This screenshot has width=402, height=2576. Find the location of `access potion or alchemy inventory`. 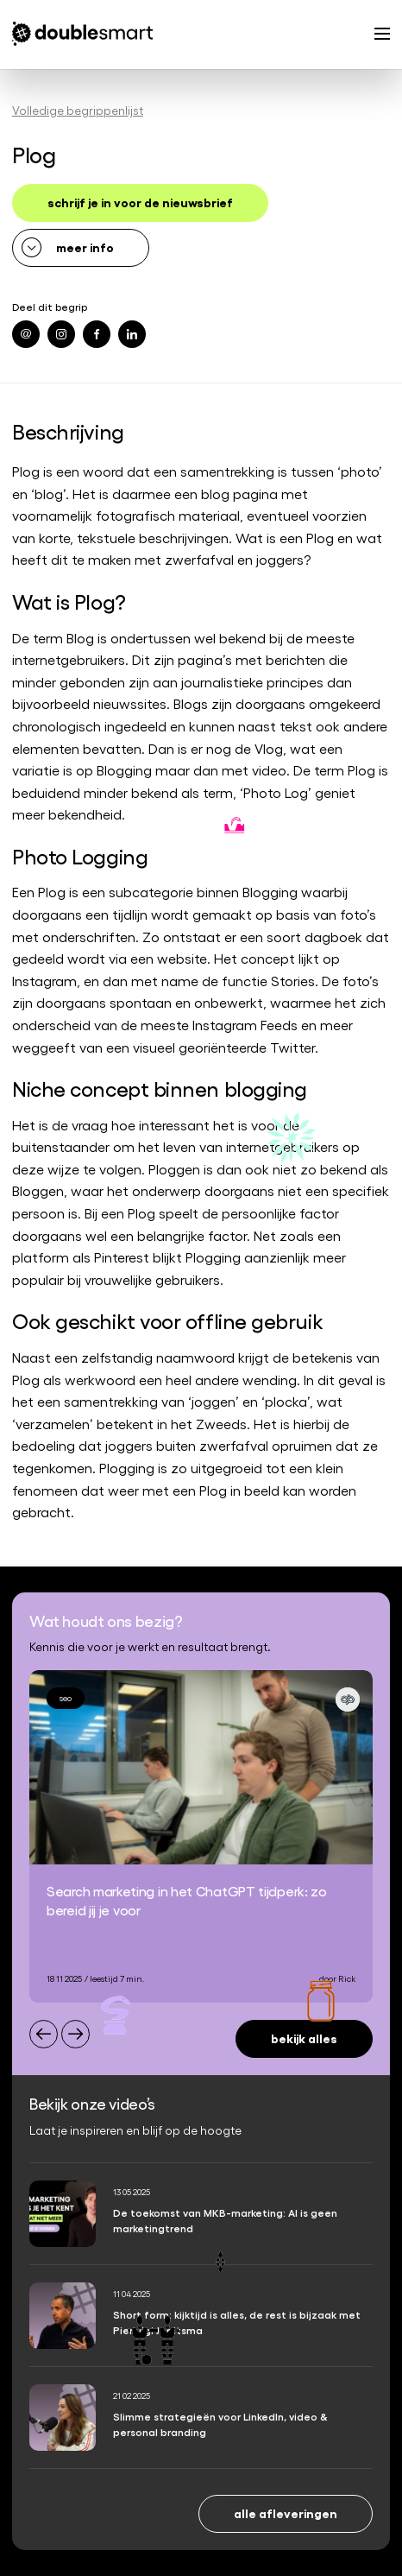

access potion or alchemy inventory is located at coordinates (115, 2015).